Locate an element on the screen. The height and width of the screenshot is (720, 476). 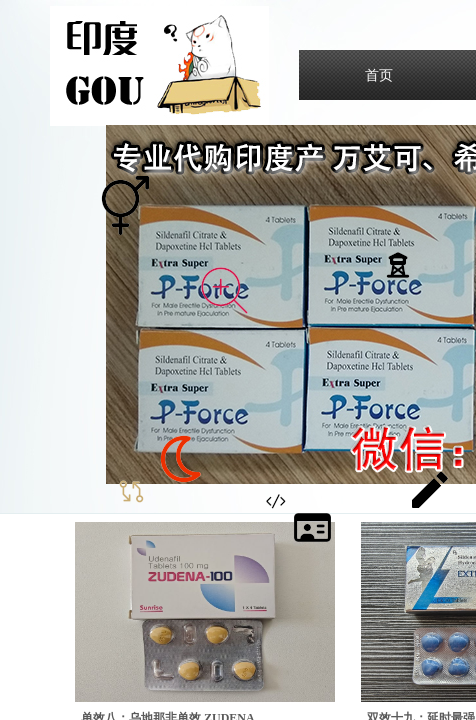
select gender or sex options is located at coordinates (125, 205).